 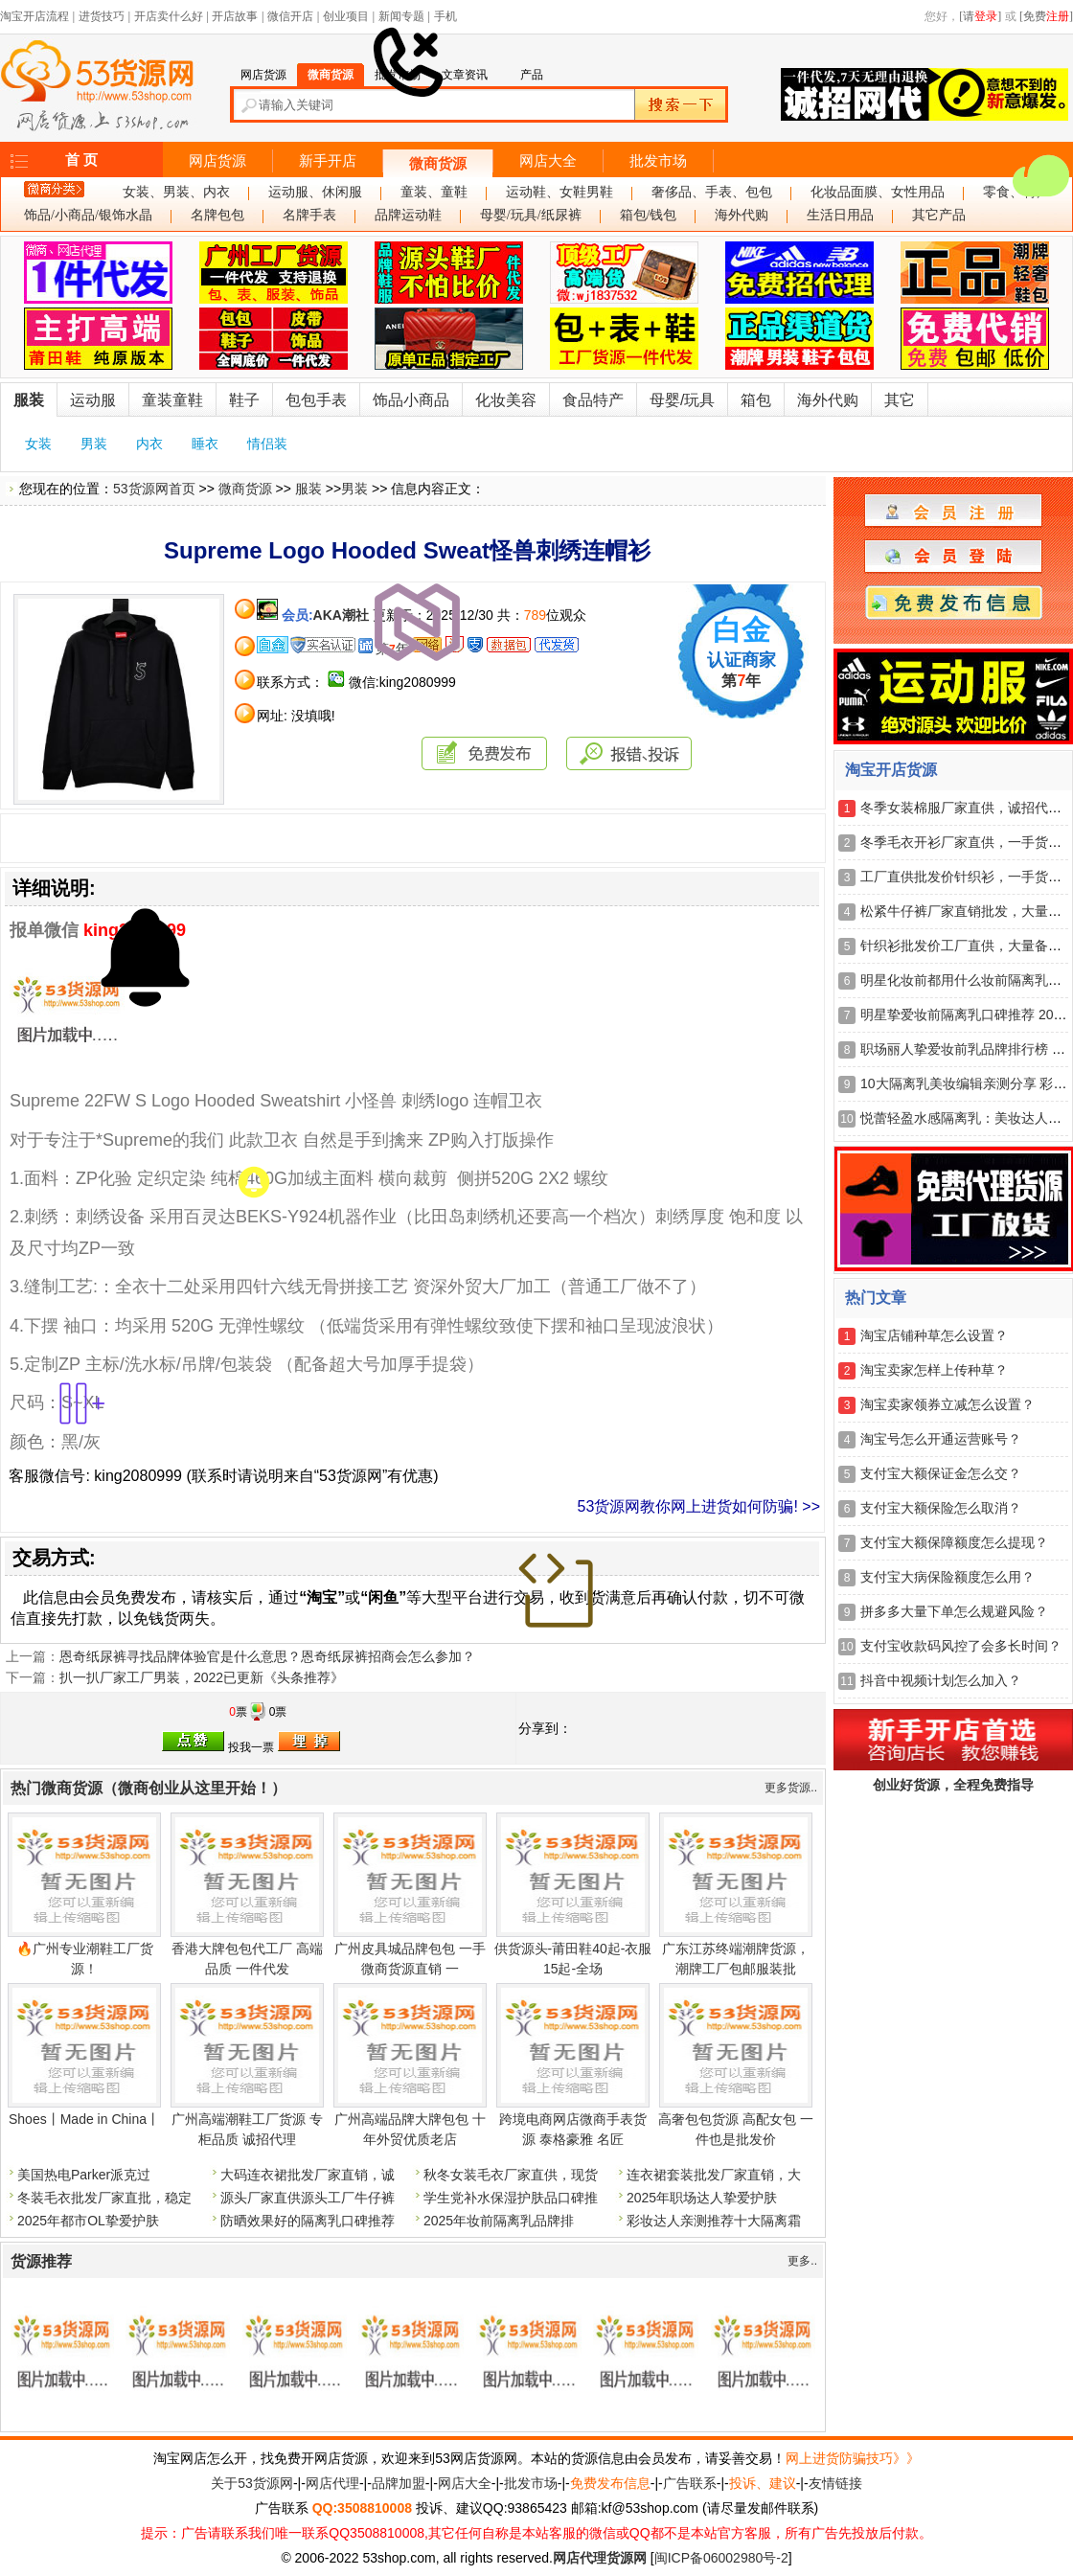 What do you see at coordinates (409, 60) in the screenshot?
I see `end or reject a phone call` at bounding box center [409, 60].